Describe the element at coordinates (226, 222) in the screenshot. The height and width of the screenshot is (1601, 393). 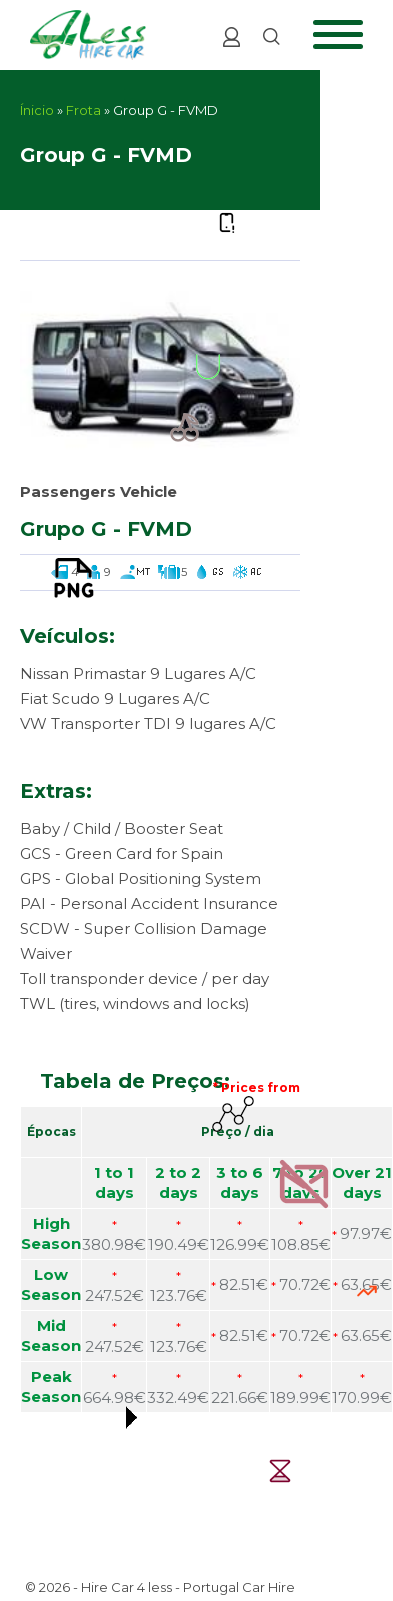
I see `mobile device error or warning` at that location.